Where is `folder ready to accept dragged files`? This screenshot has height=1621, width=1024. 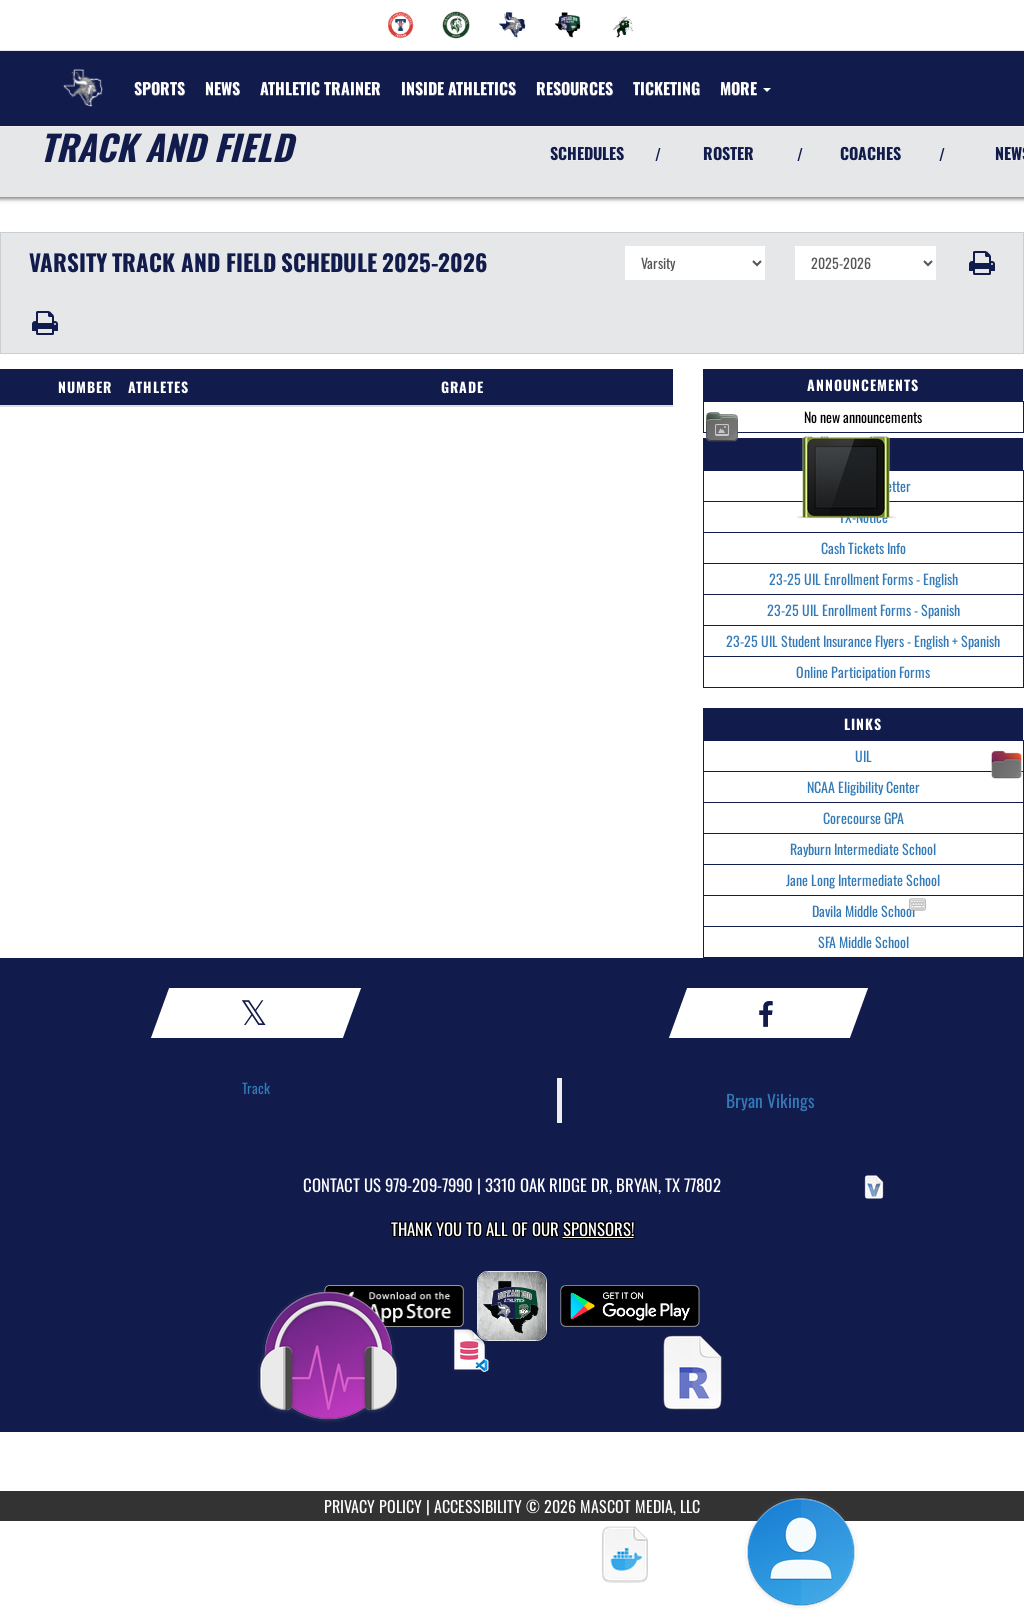
folder ready to accept dragged files is located at coordinates (1006, 764).